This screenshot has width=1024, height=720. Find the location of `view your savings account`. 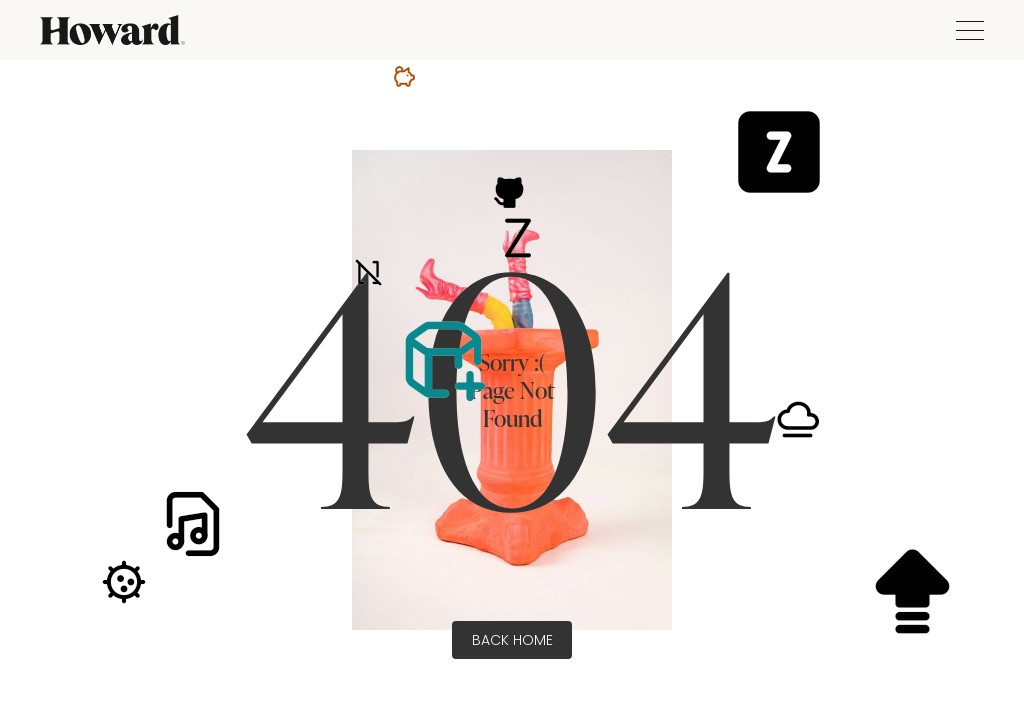

view your savings account is located at coordinates (404, 76).